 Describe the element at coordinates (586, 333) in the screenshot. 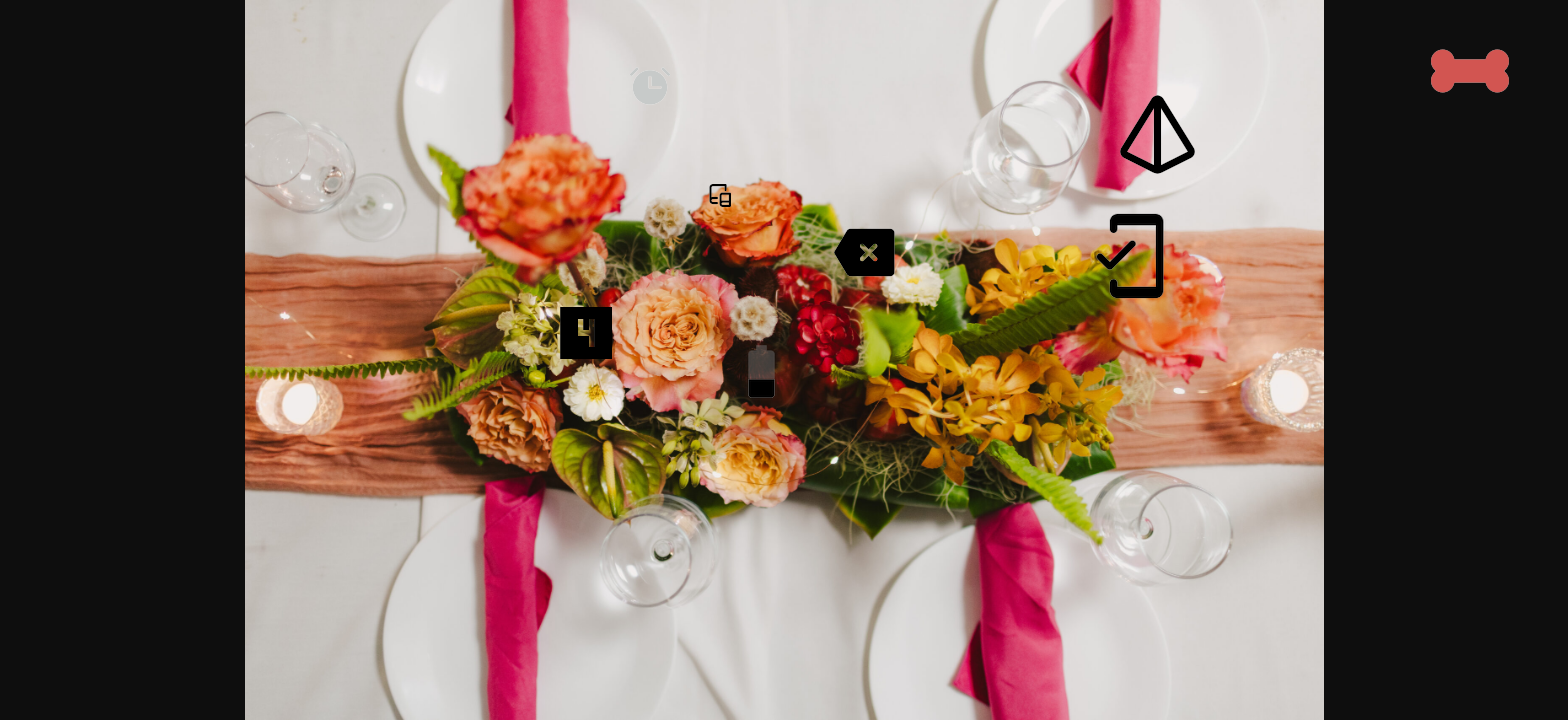

I see `select filter or preset number 4` at that location.